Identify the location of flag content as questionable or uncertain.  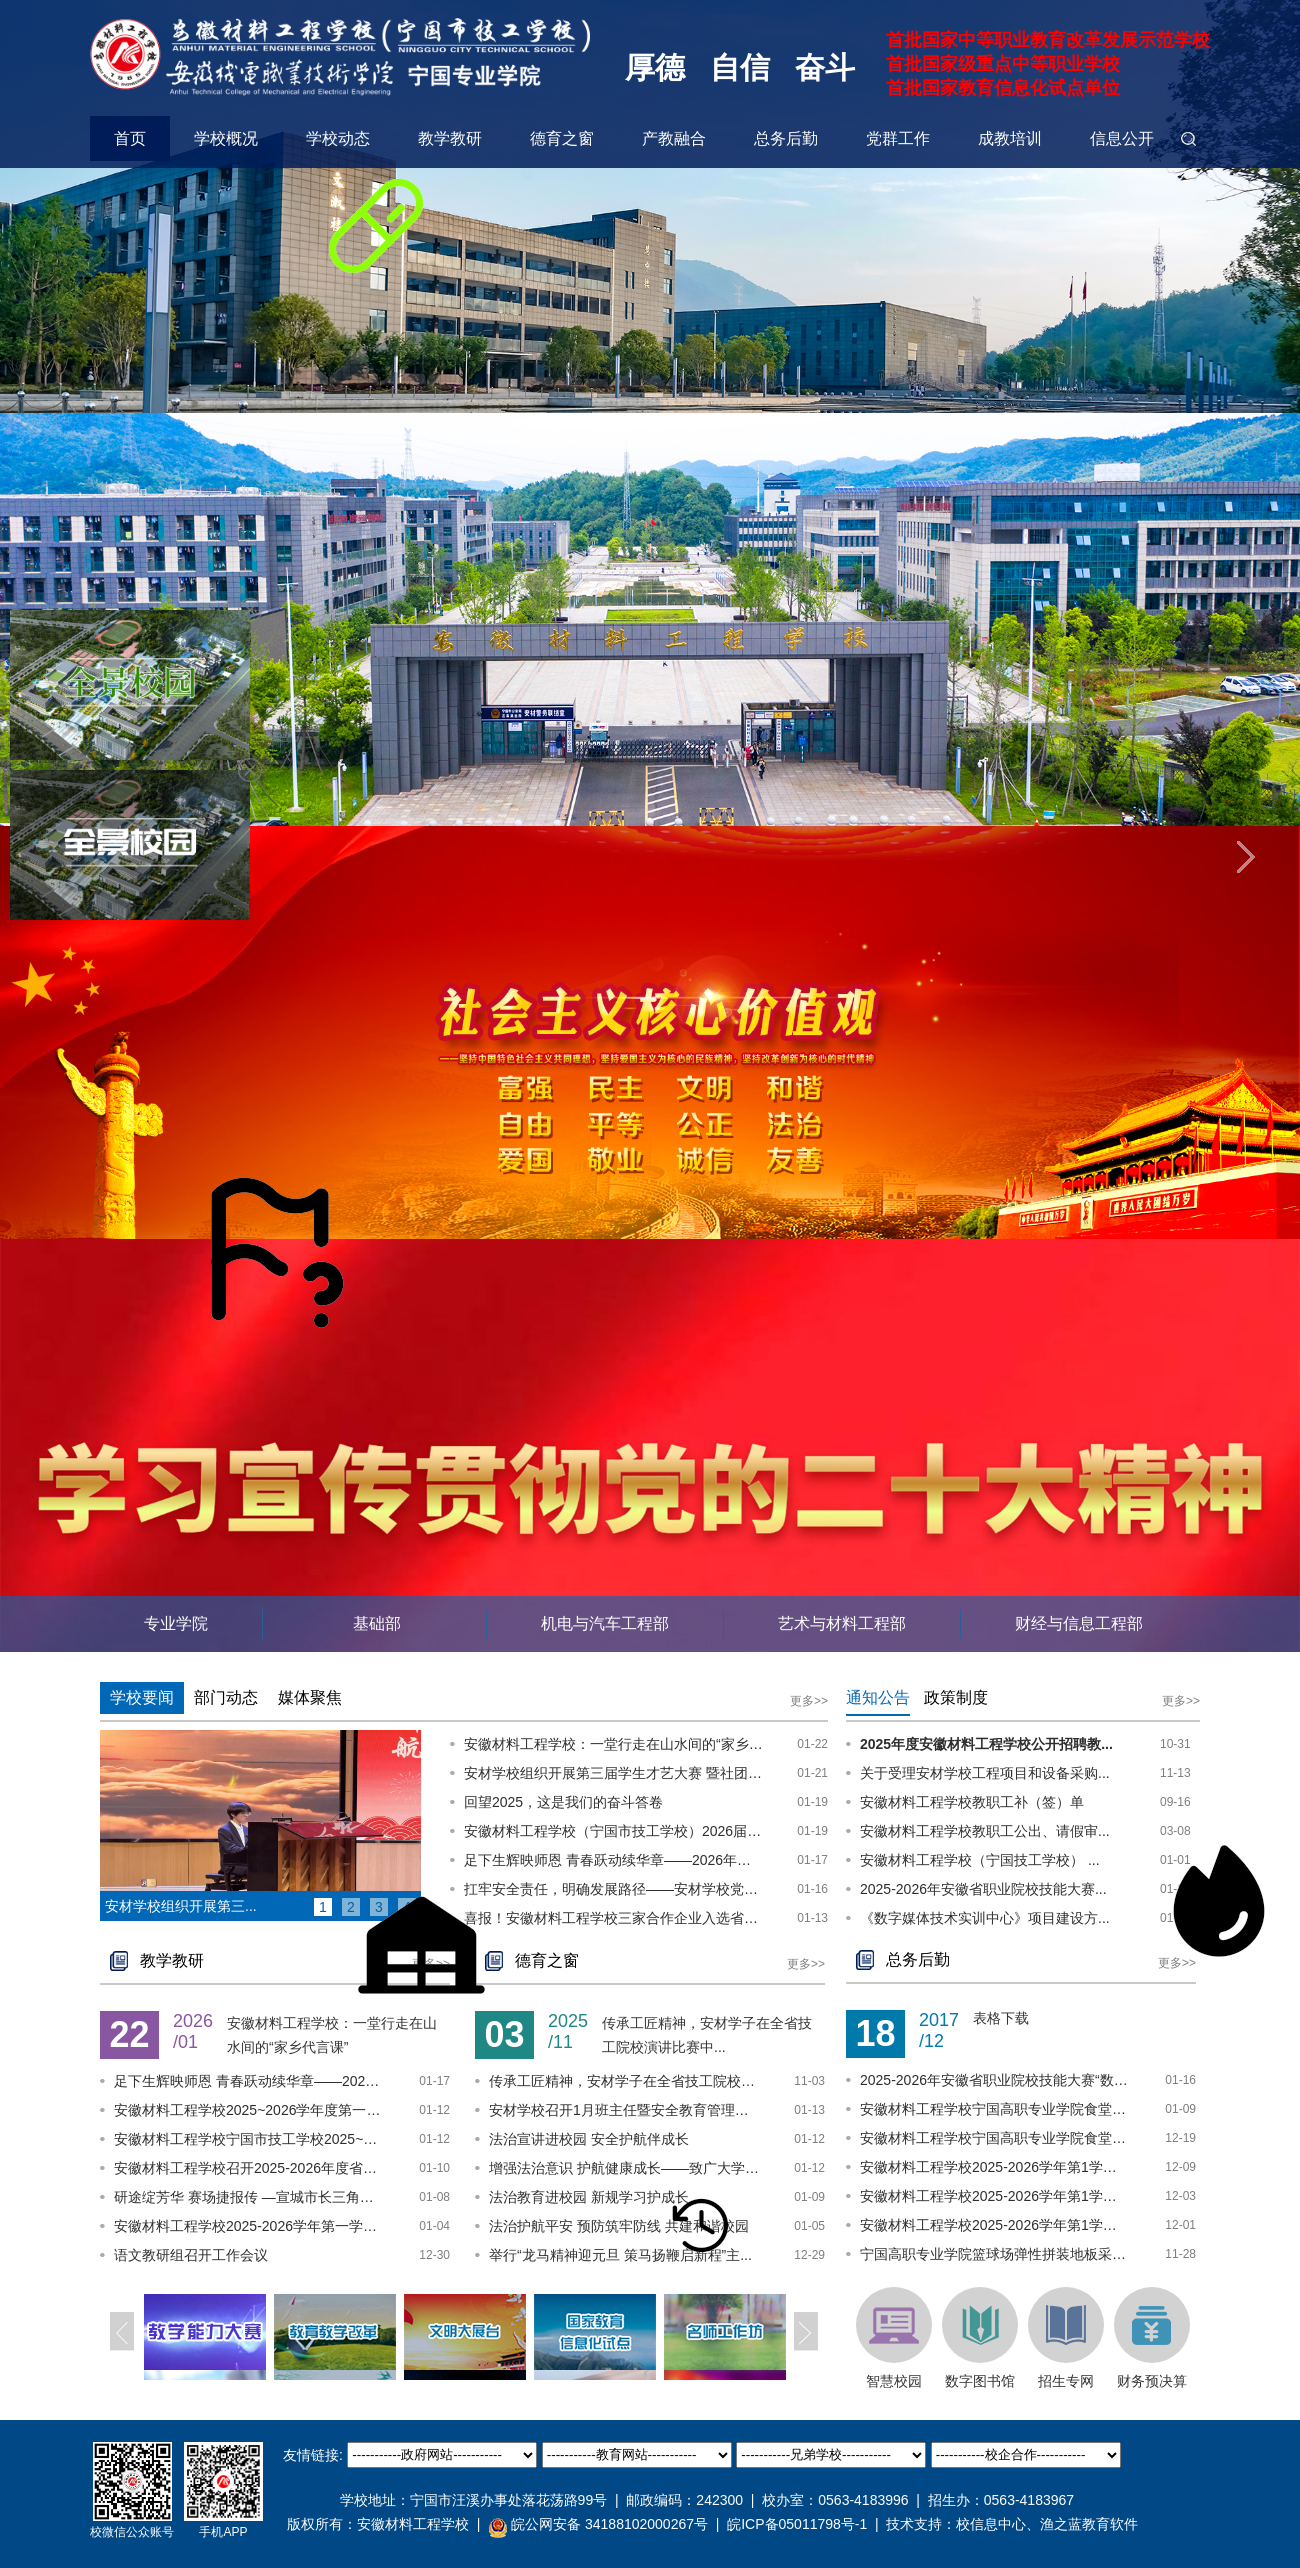
(270, 1247).